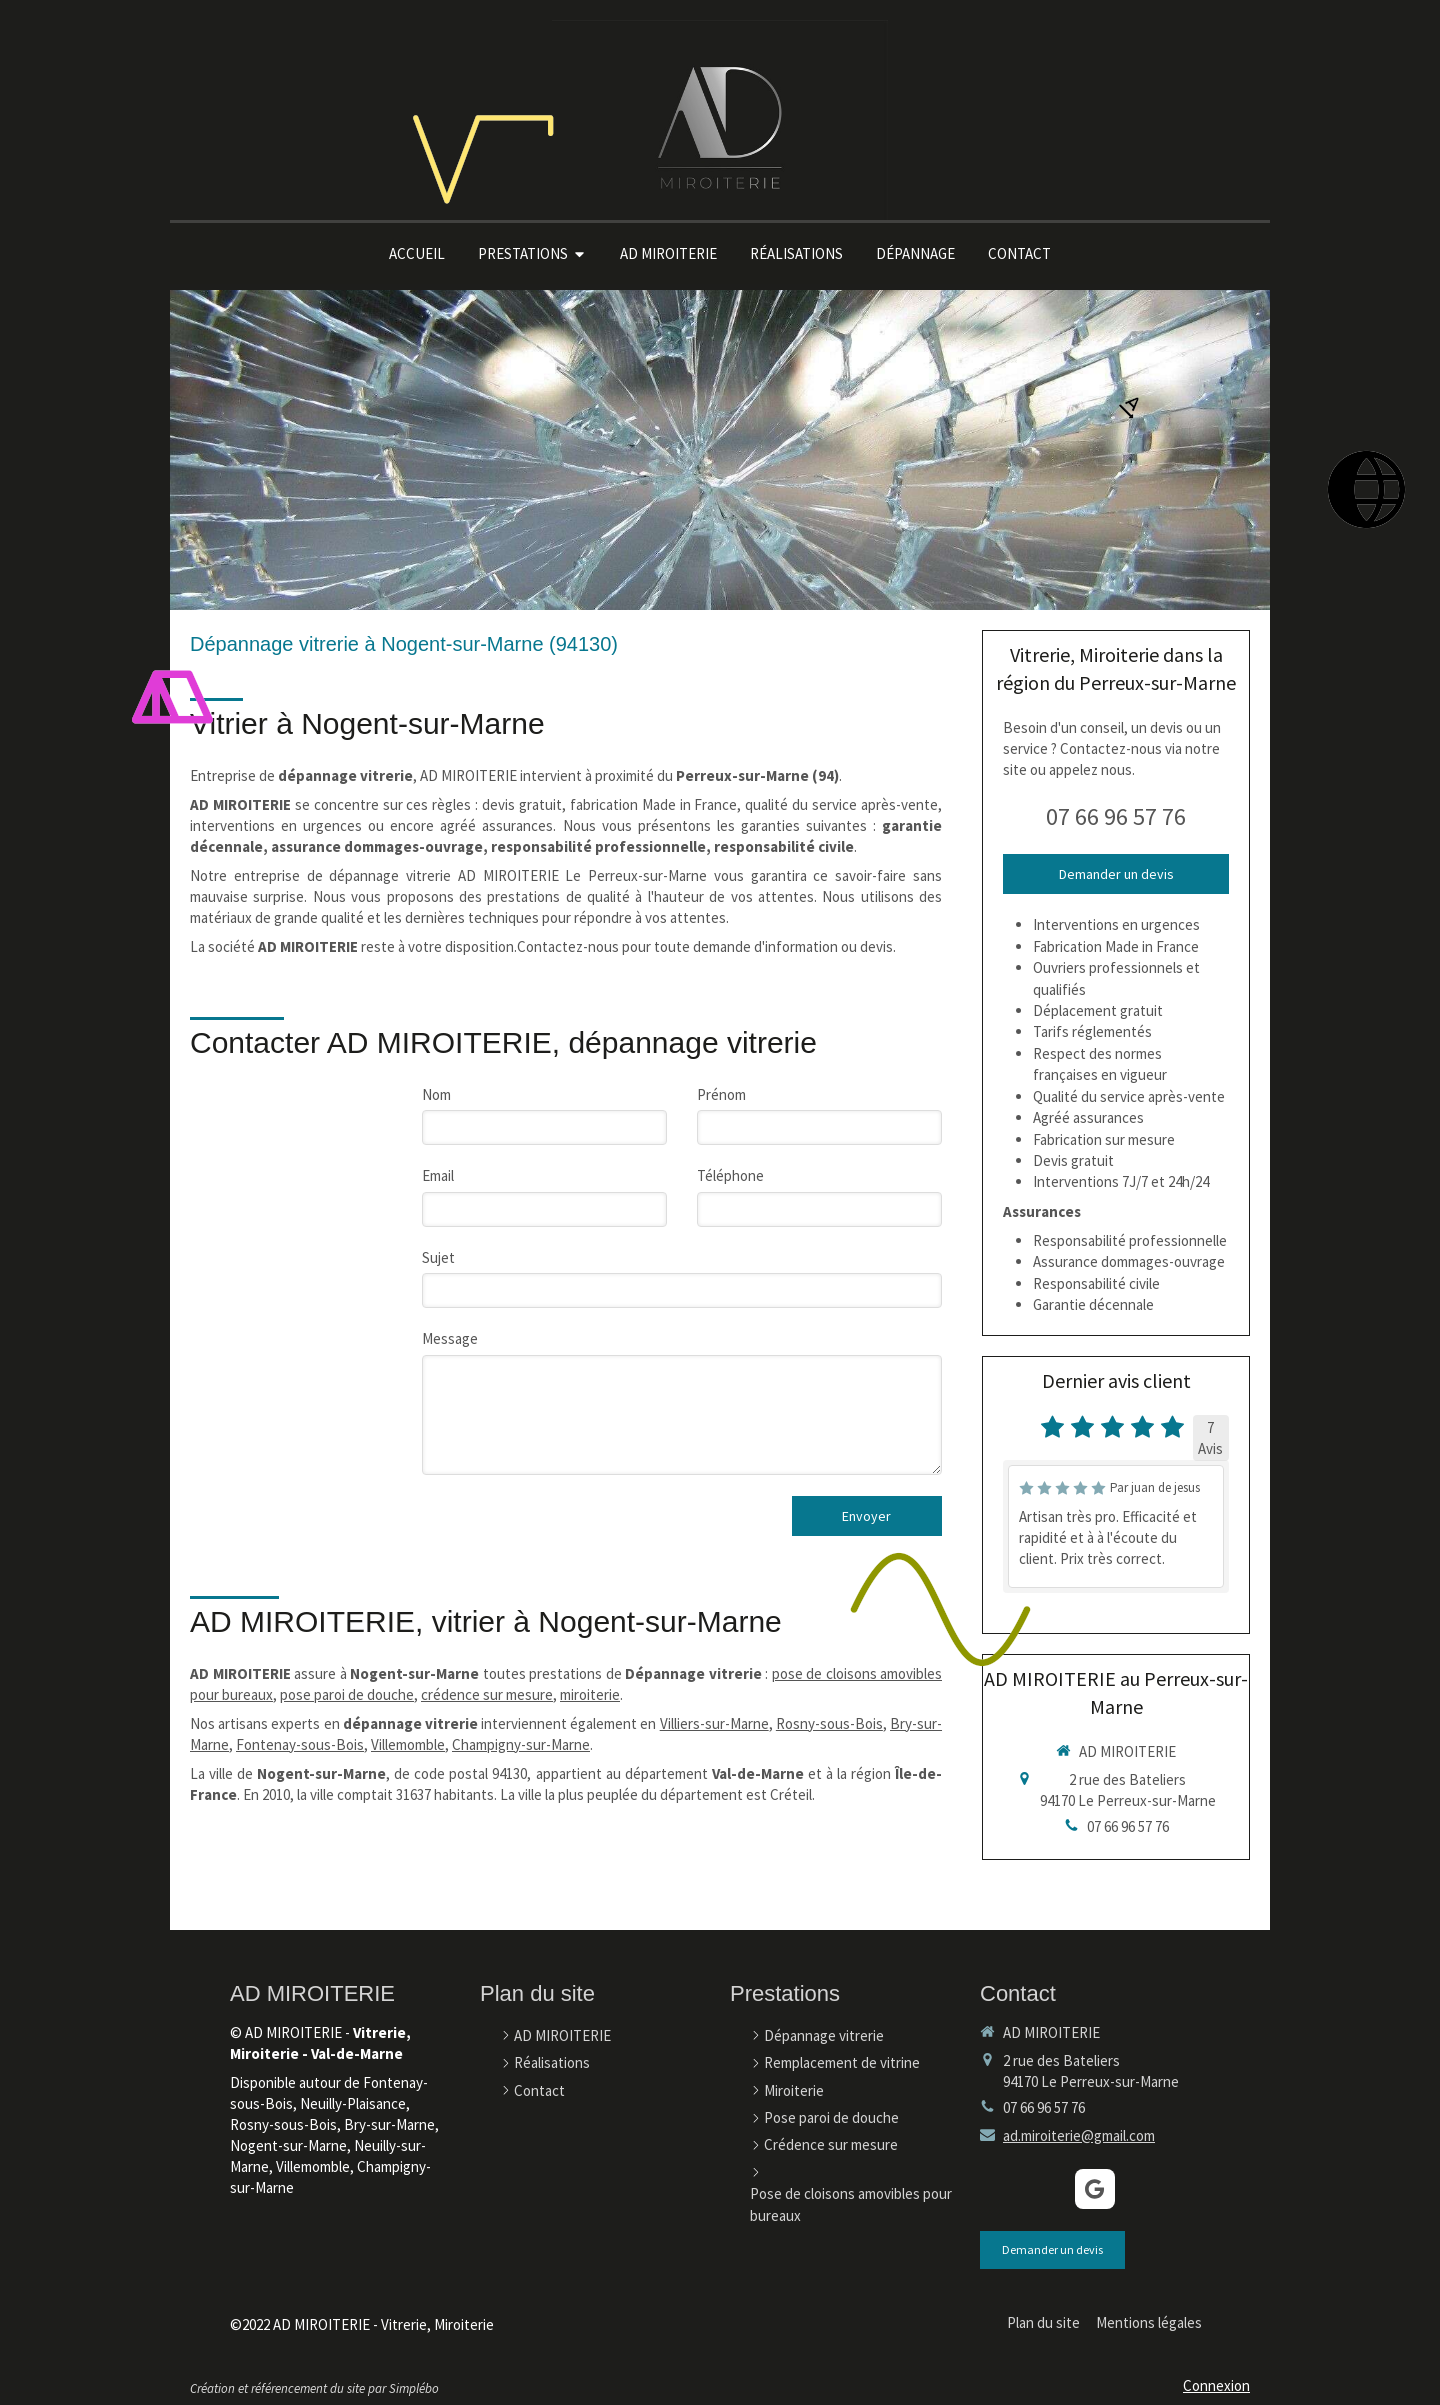  I want to click on switch to global or worldwide view, so click(1366, 489).